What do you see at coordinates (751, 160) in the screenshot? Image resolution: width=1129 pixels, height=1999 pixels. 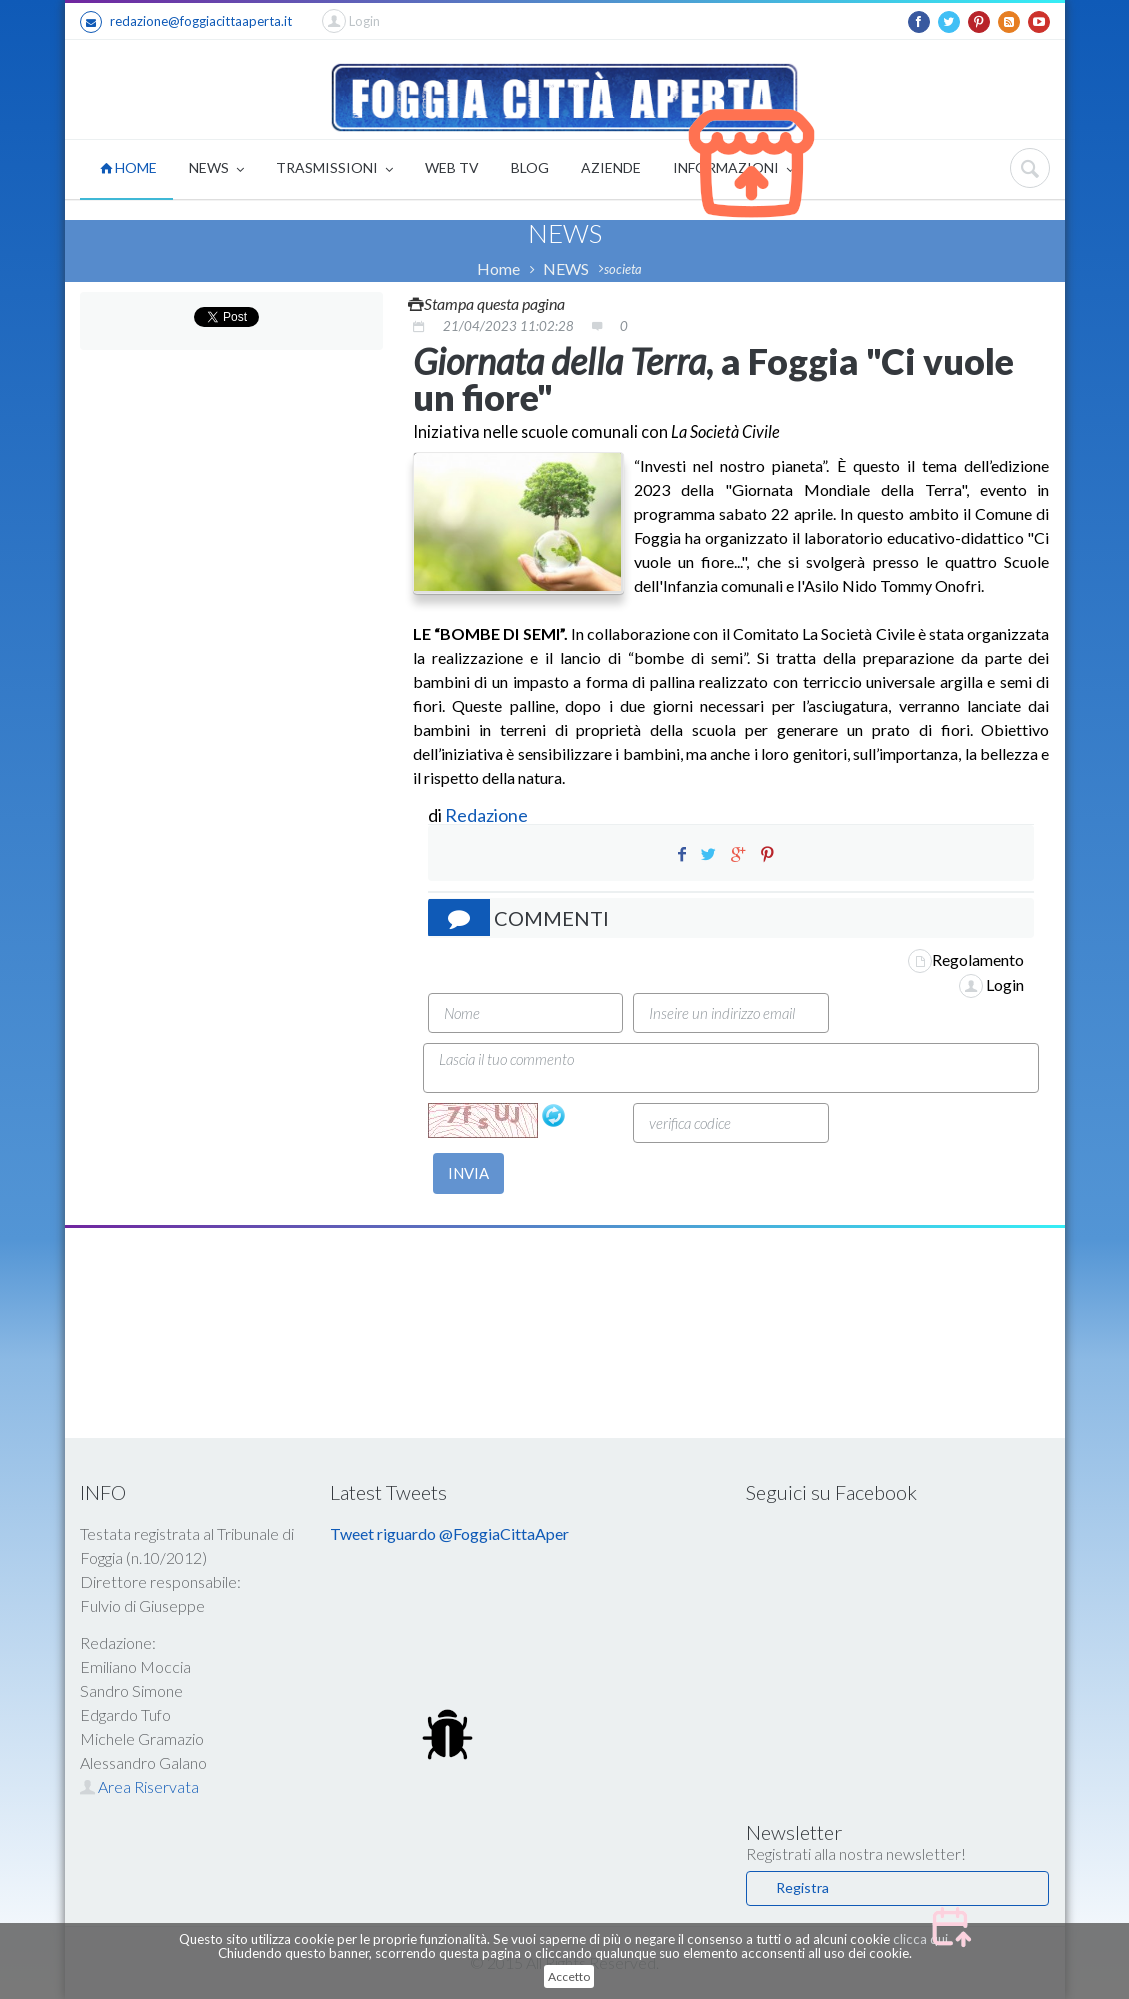 I see `visit itch.io game marketplace` at bounding box center [751, 160].